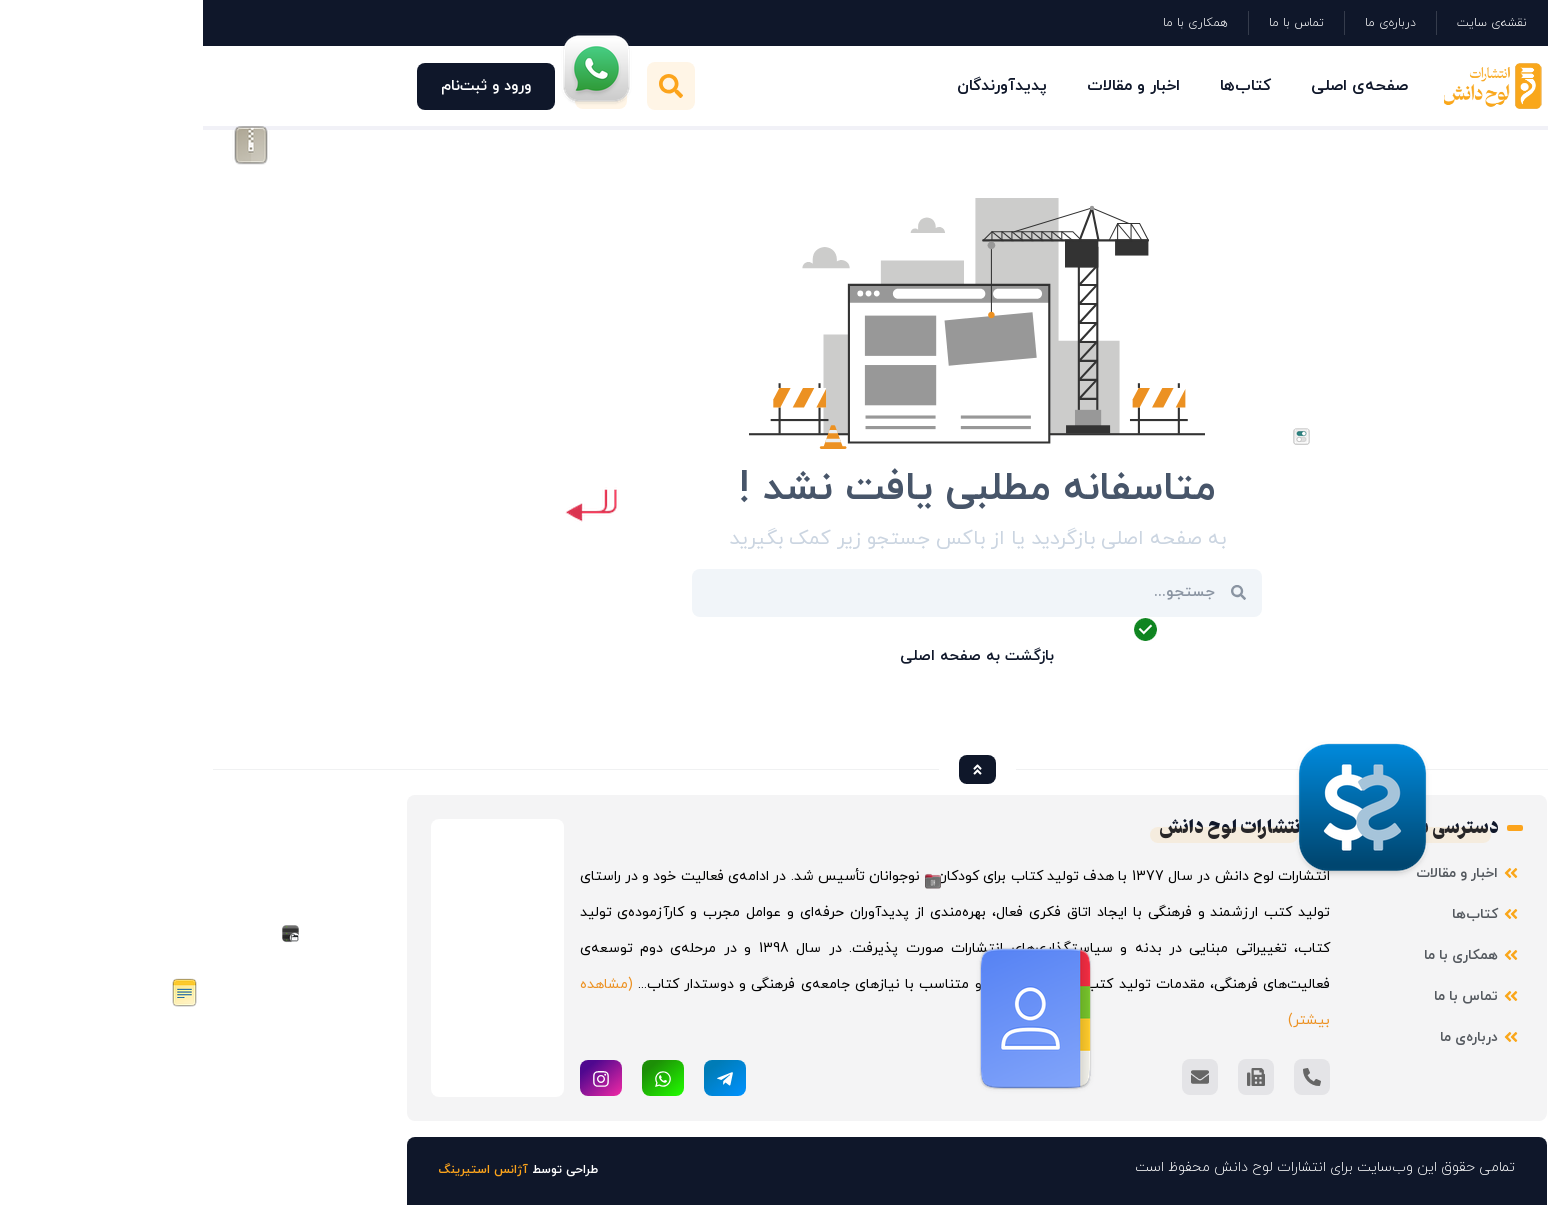 The height and width of the screenshot is (1205, 1548). I want to click on open whatsapp messaging app, so click(596, 68).